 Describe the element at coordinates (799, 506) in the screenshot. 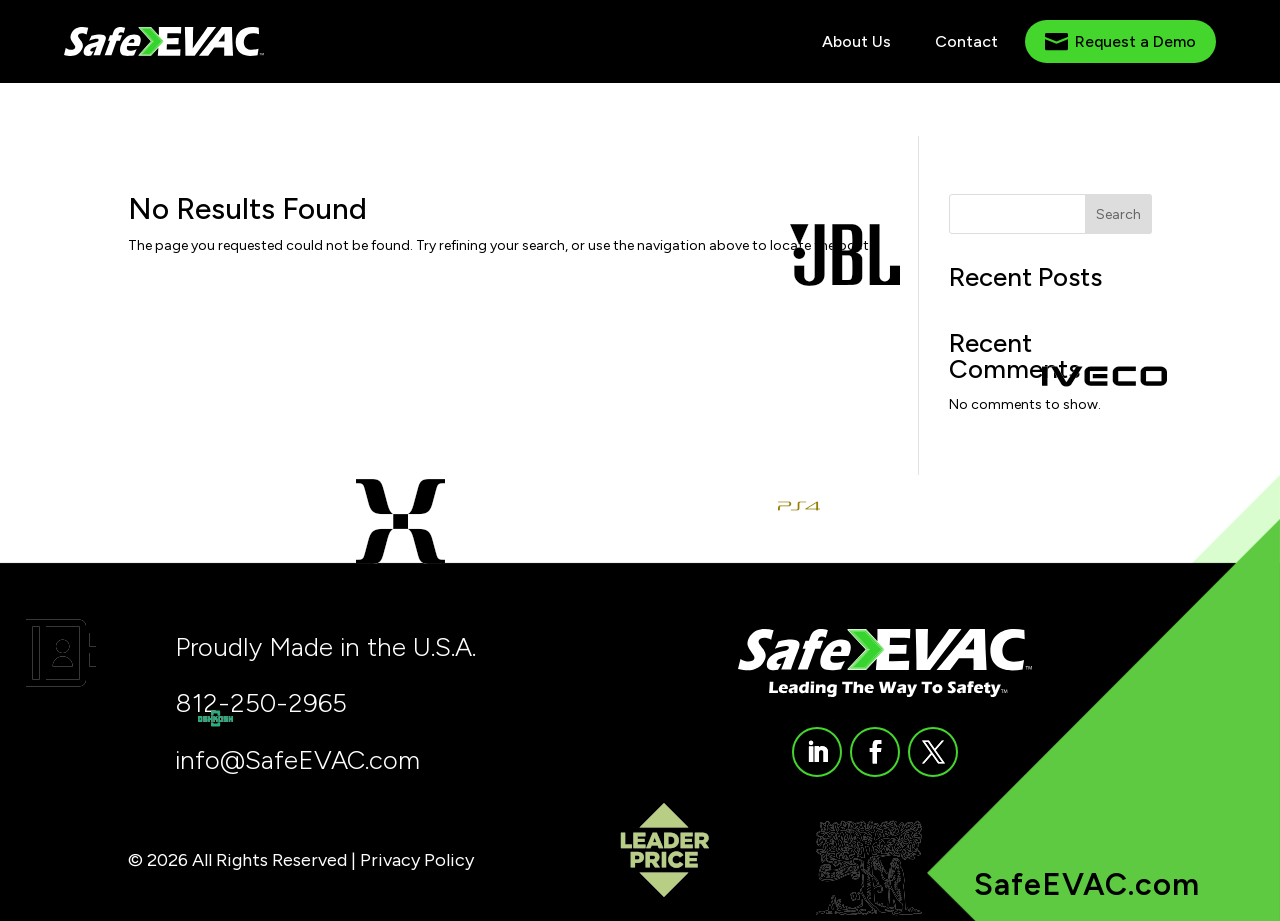

I see `PlayStation 4 brand logo` at that location.